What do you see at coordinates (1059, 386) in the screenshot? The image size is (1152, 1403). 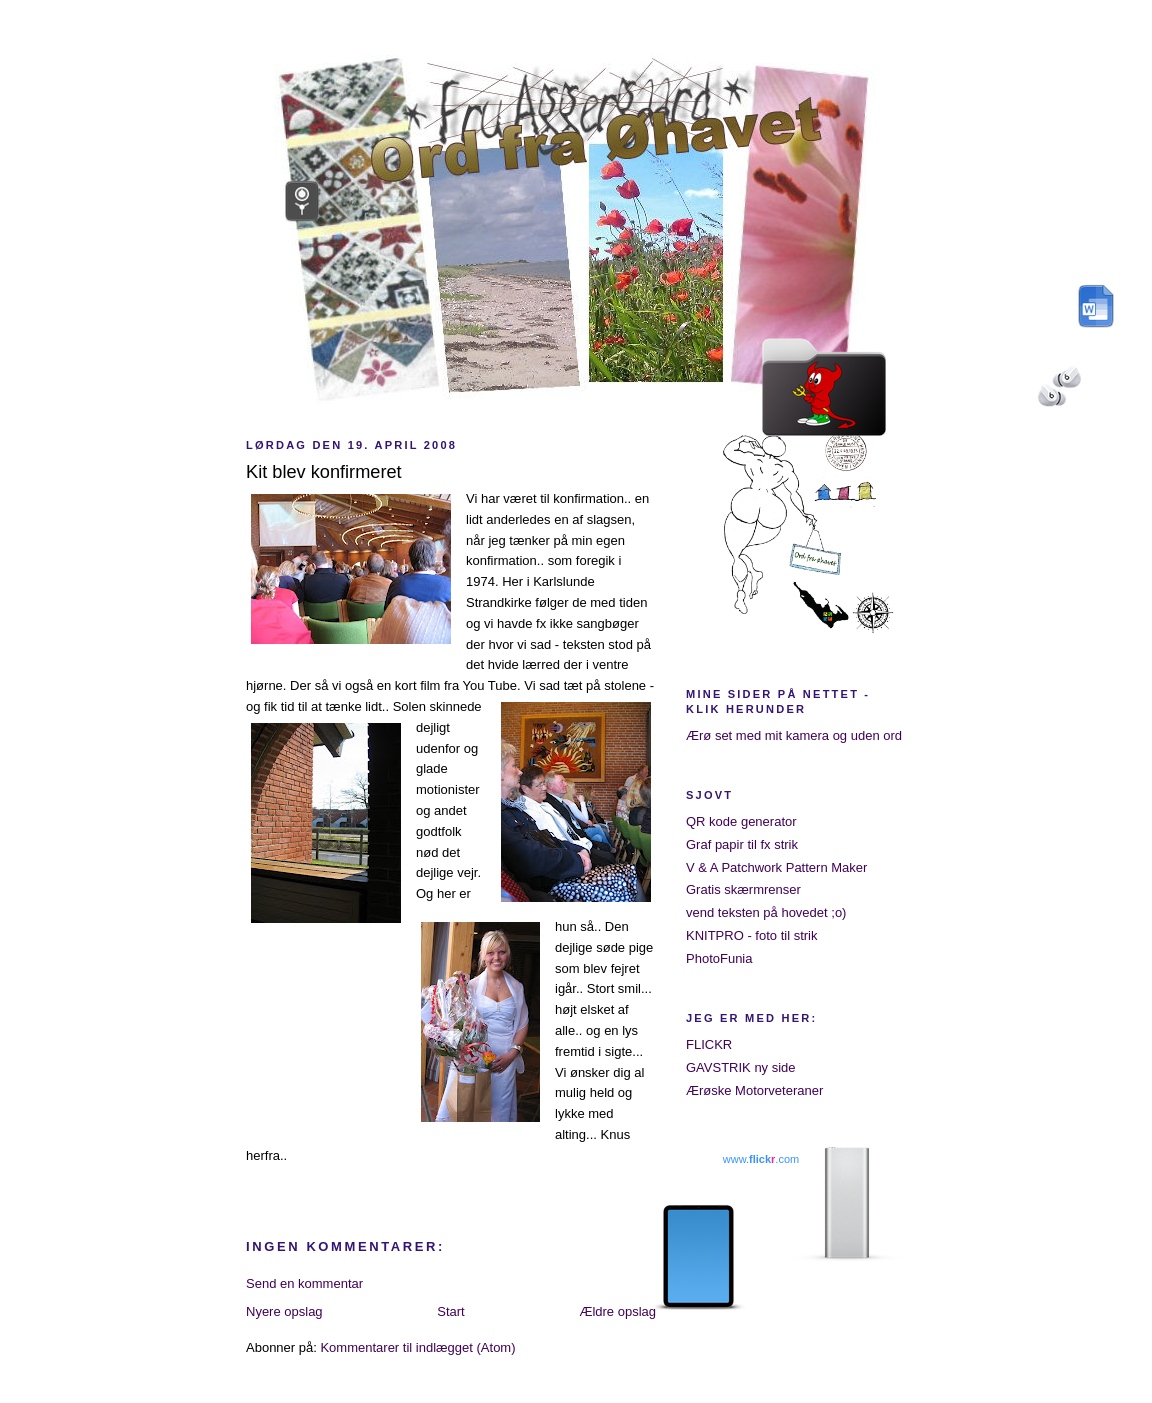 I see `connect beats wireless earbuds via bluetooth` at bounding box center [1059, 386].